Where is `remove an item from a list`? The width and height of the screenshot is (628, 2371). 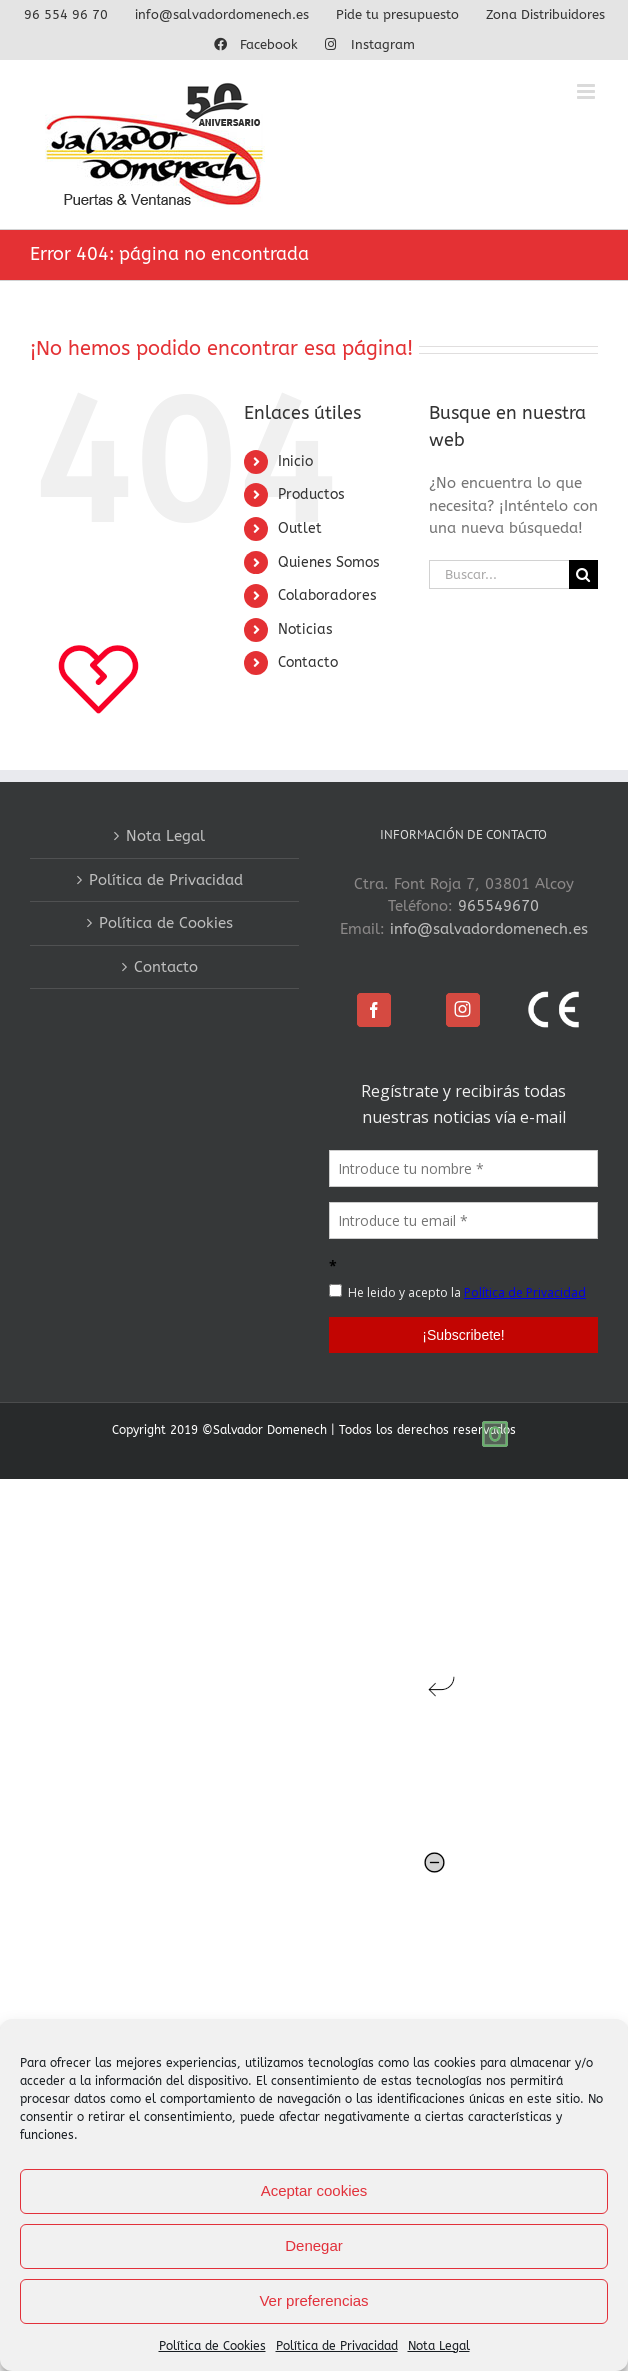
remove an item from a list is located at coordinates (434, 1862).